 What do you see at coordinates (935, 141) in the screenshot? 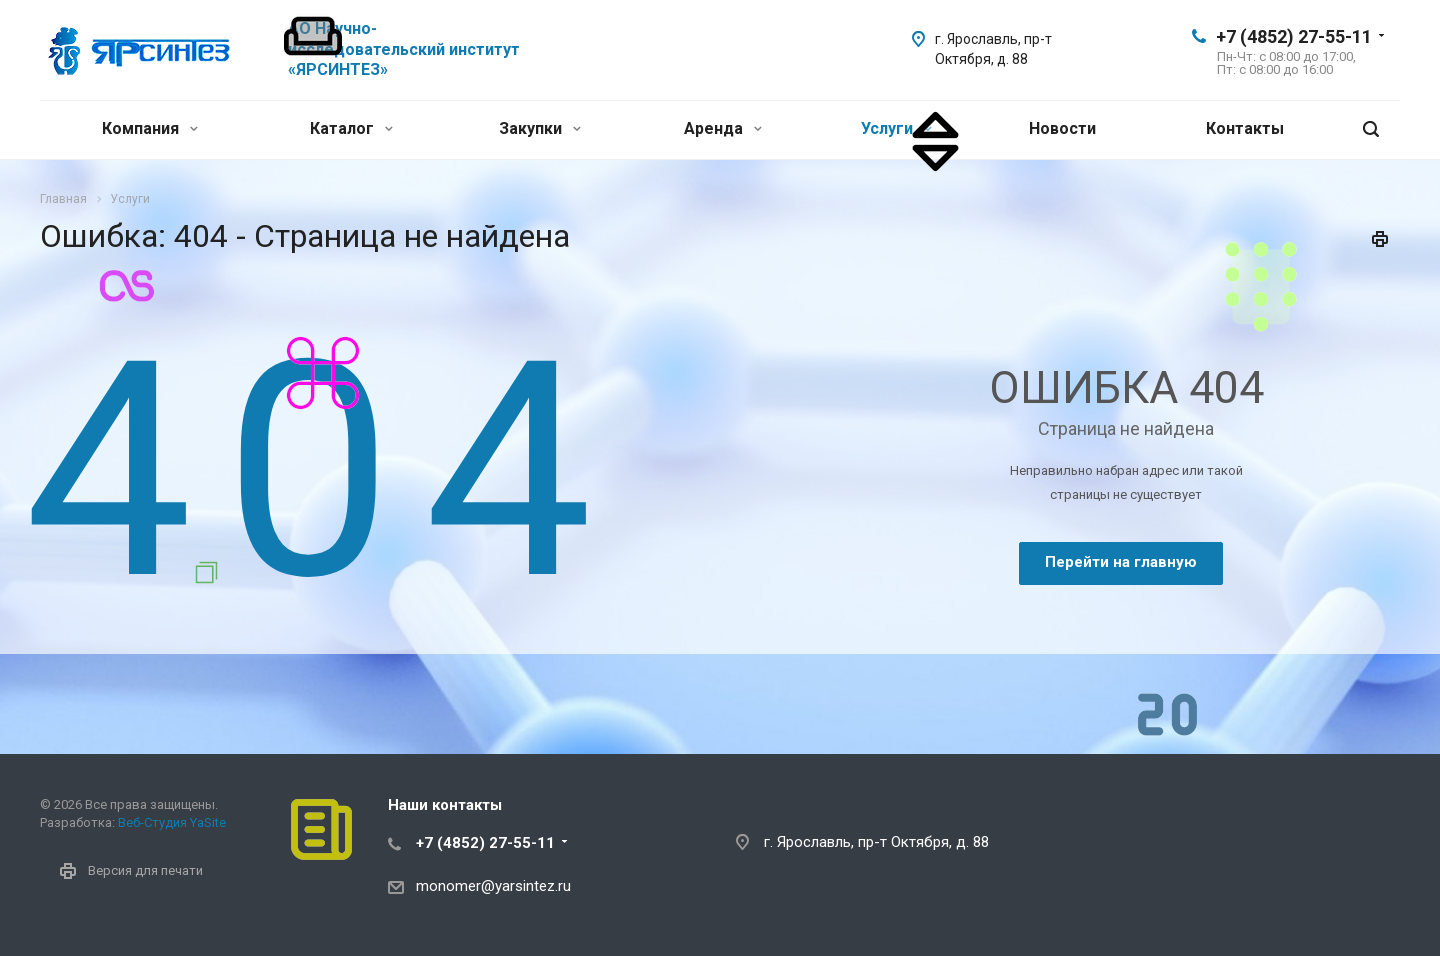
I see `expand or collapse a dropdown menu` at bounding box center [935, 141].